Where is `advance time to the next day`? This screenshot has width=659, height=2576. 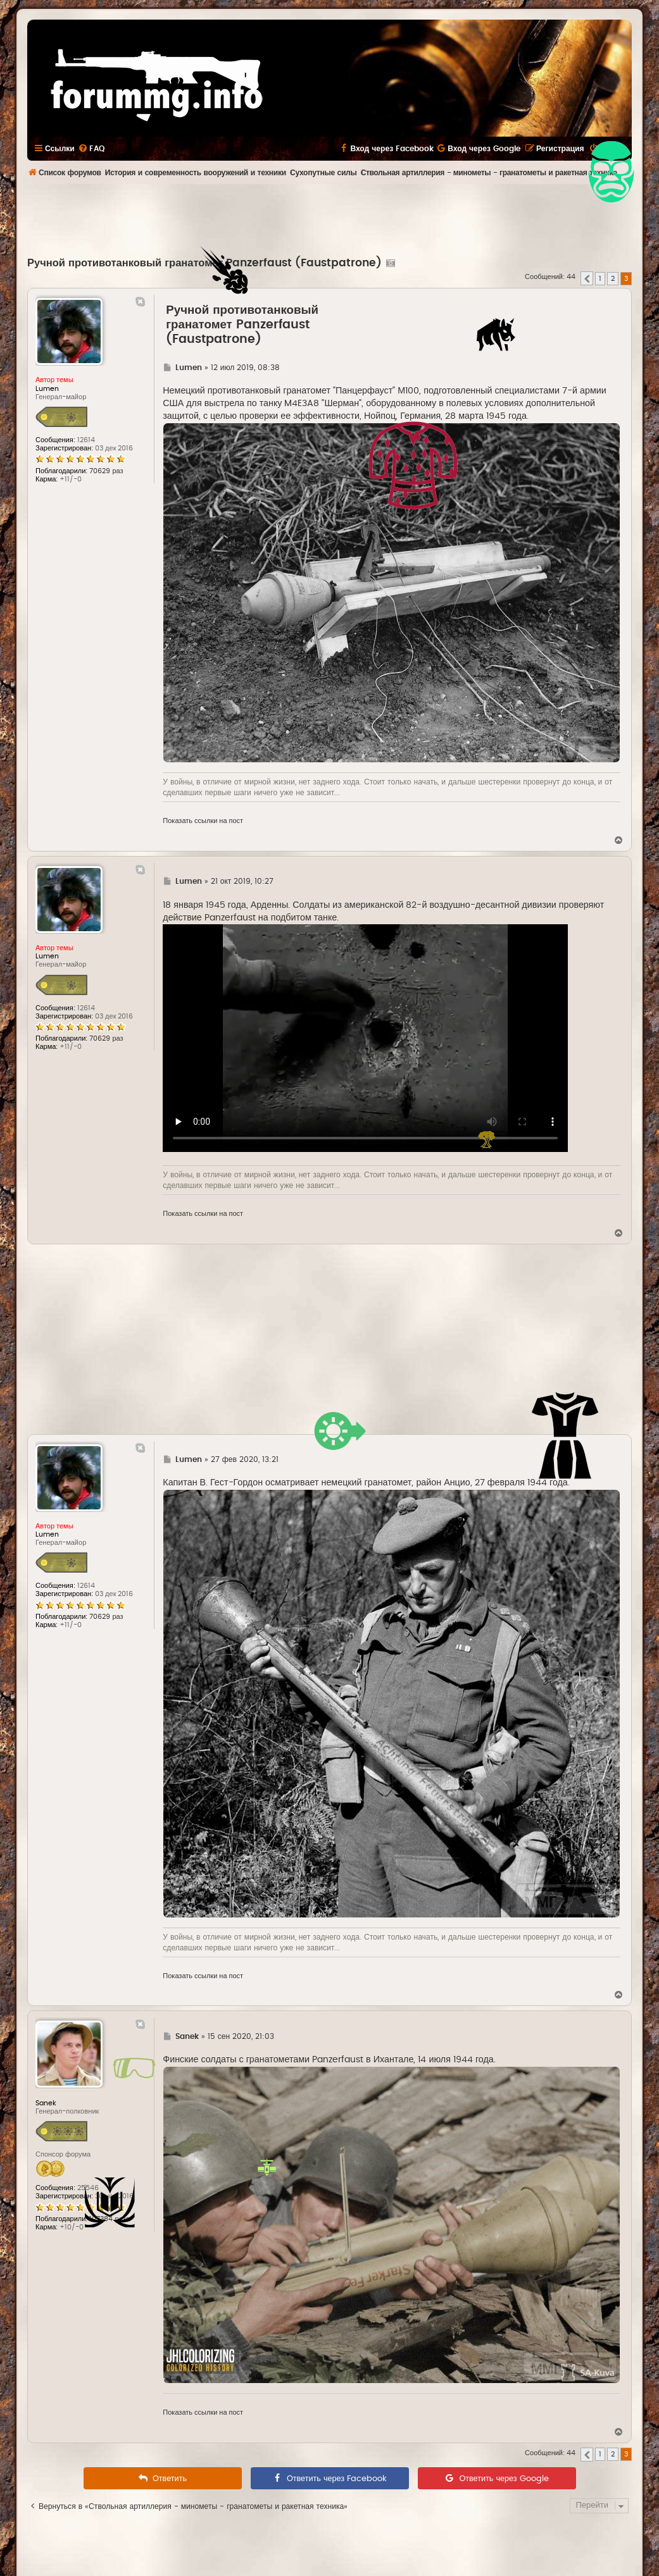
advance time to the next day is located at coordinates (340, 1431).